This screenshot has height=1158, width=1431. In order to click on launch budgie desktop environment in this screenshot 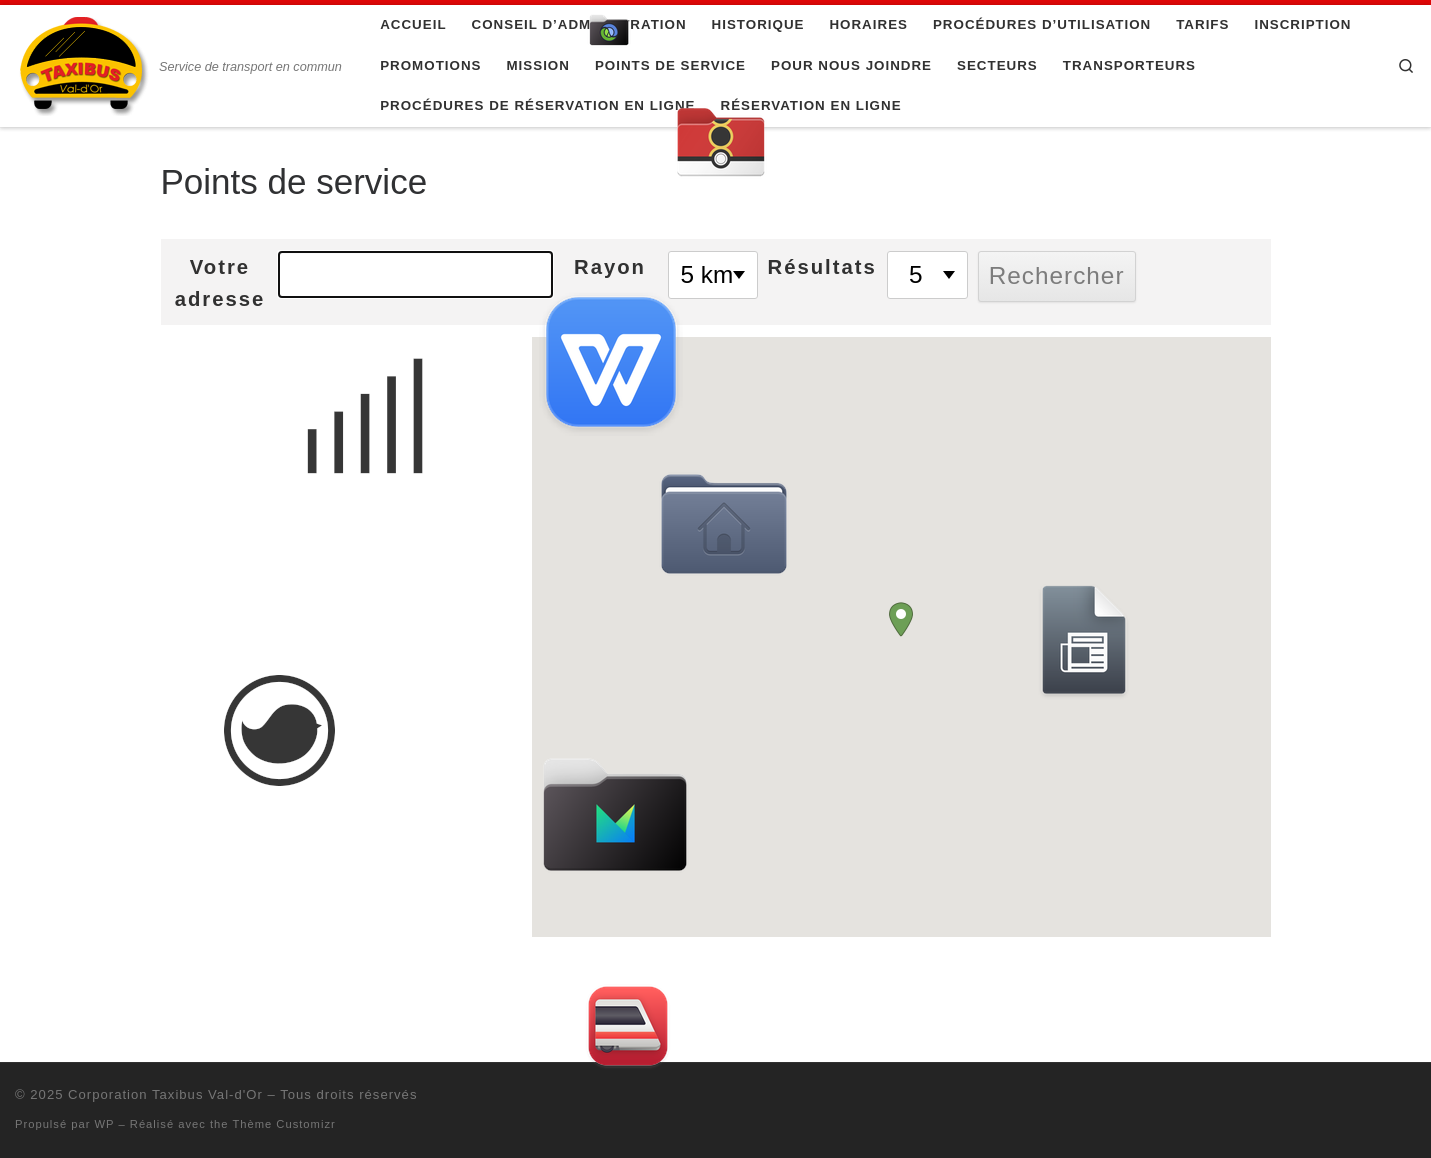, I will do `click(279, 730)`.